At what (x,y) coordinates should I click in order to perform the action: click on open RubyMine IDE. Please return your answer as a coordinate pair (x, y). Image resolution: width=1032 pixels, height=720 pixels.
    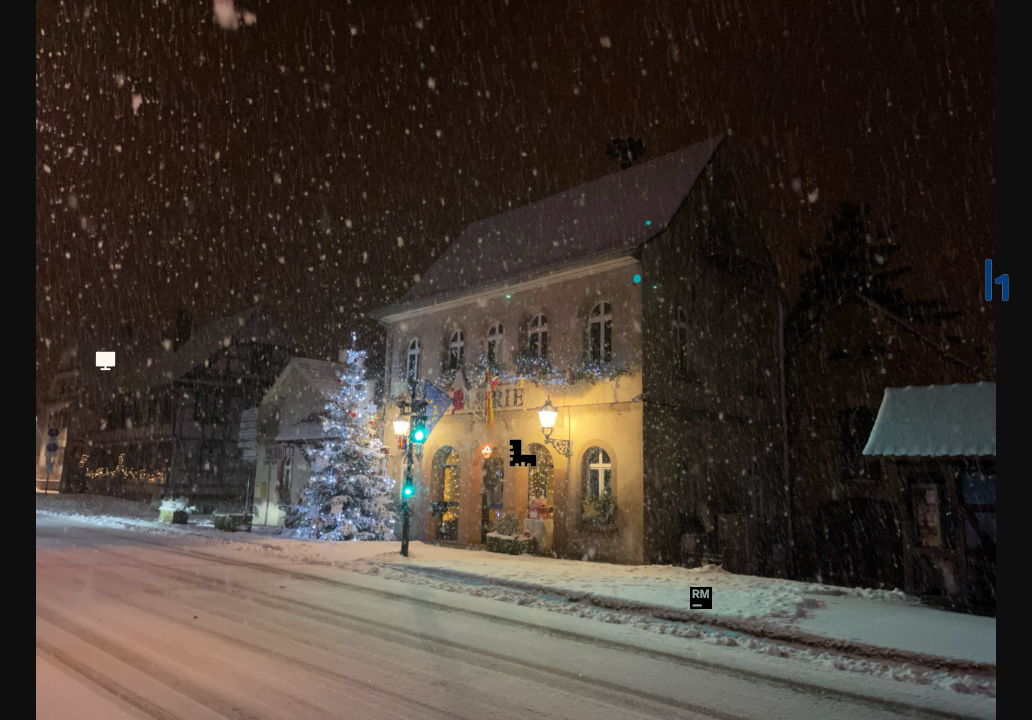
    Looking at the image, I should click on (701, 598).